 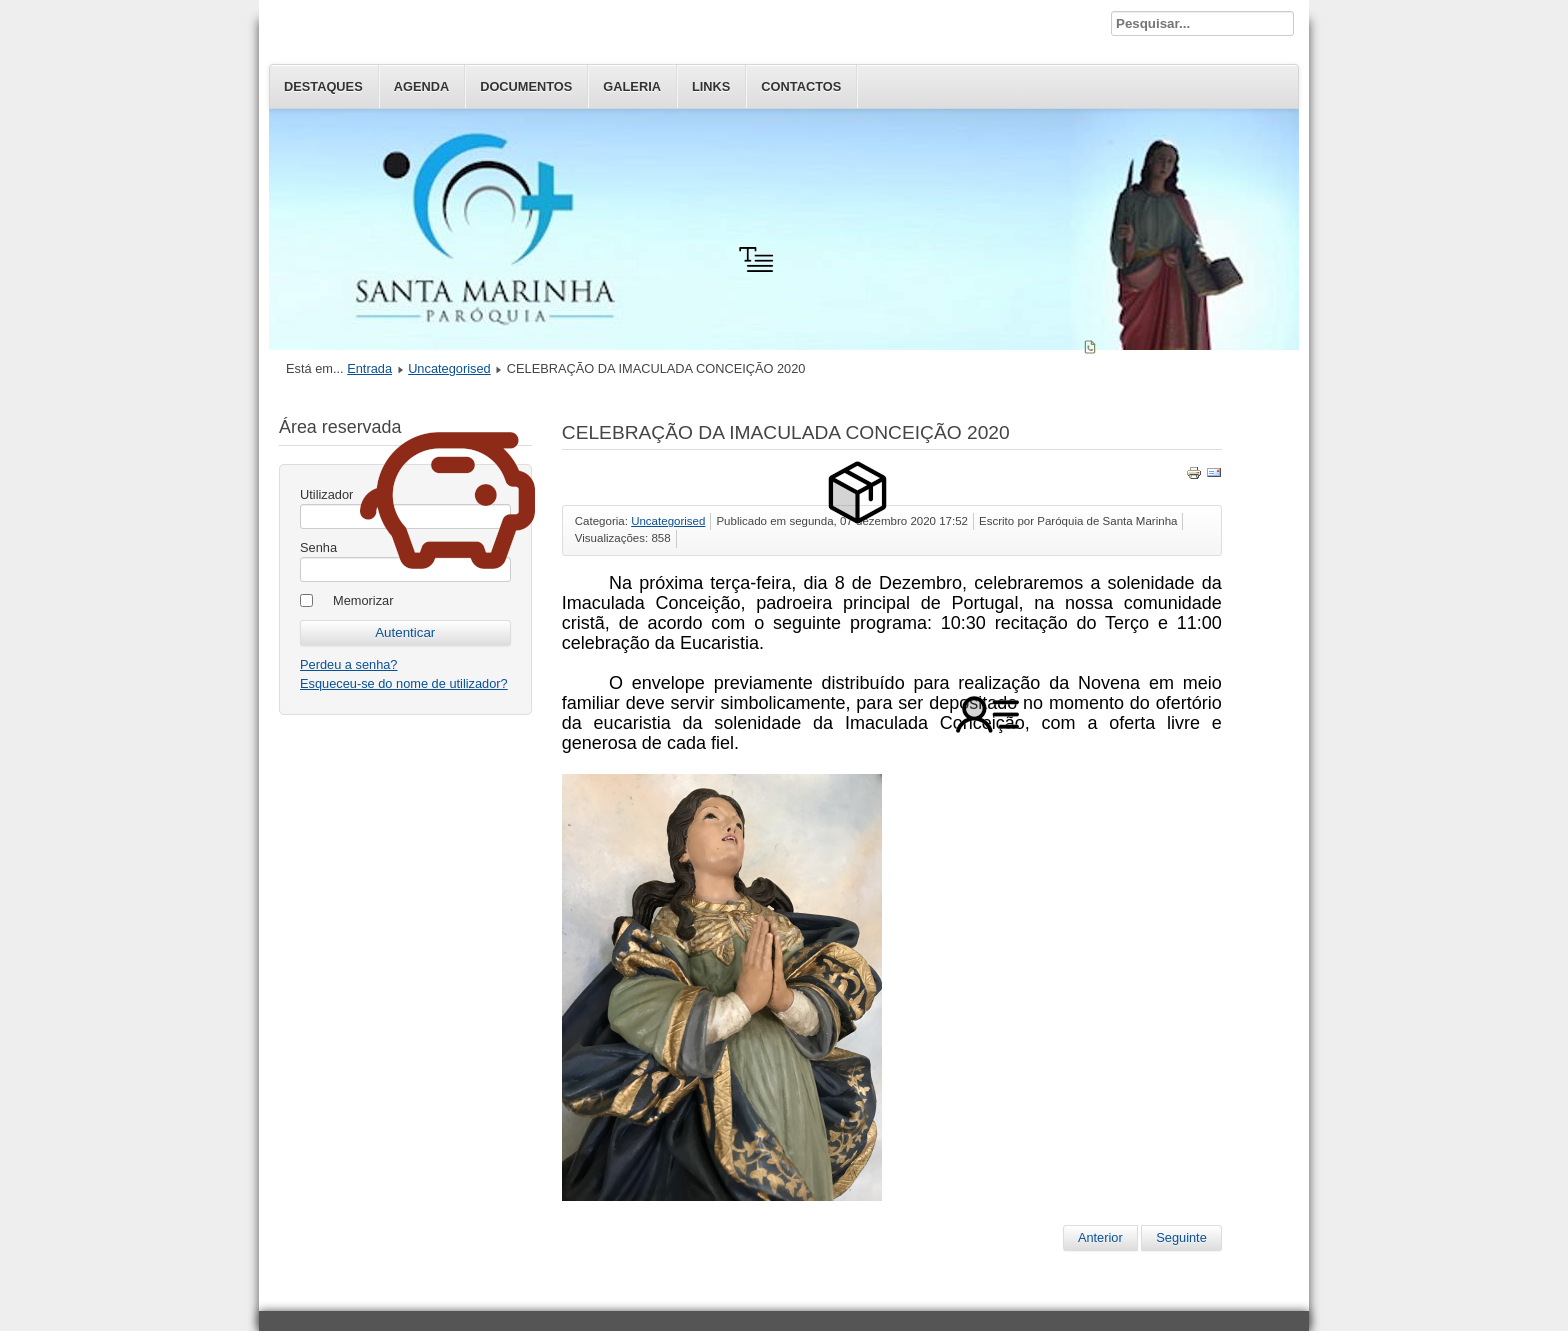 I want to click on read articles from the new york times, so click(x=755, y=259).